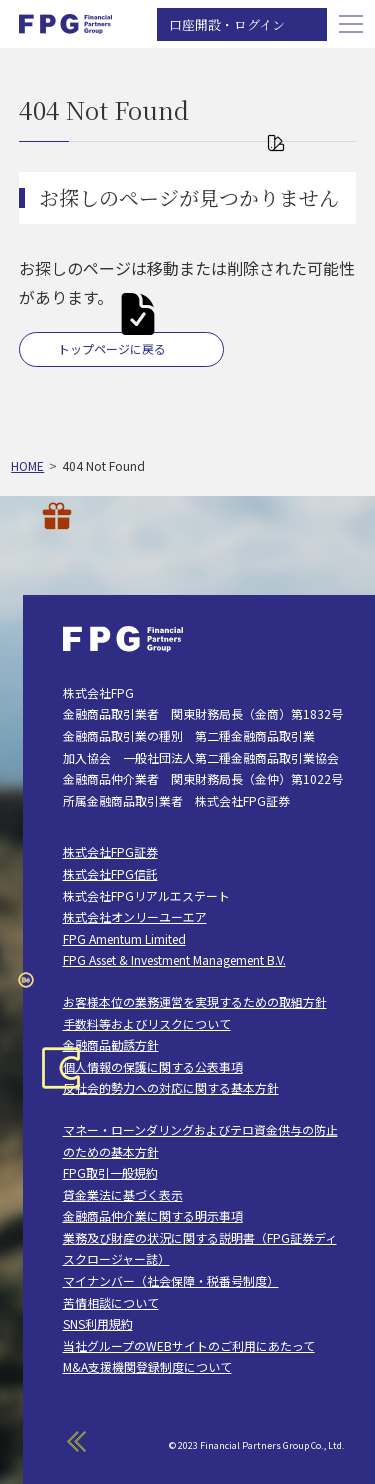  I want to click on open coda app, so click(61, 1068).